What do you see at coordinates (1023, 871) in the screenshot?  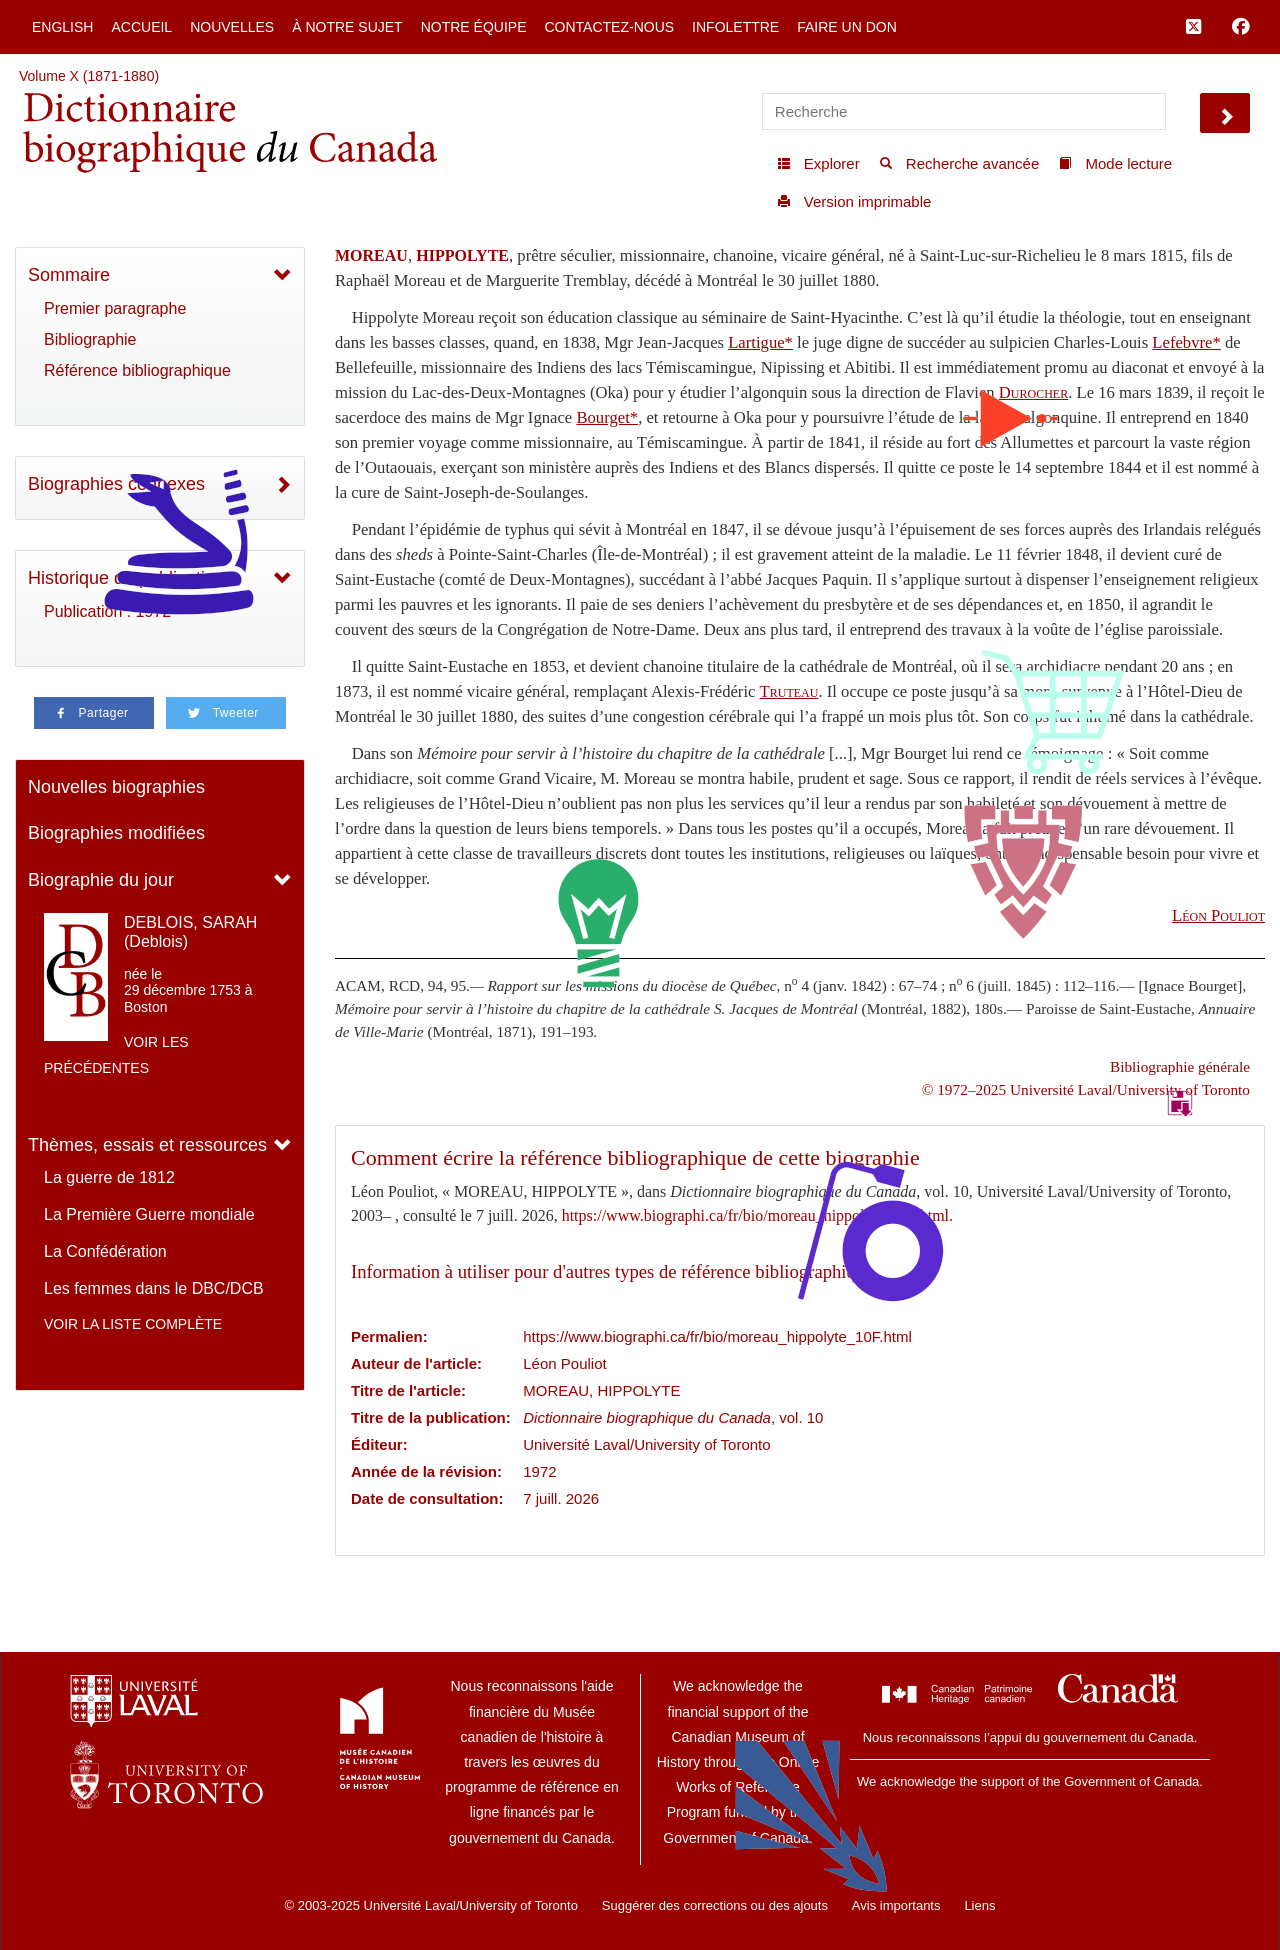 I see `indicates protected or secured content` at bounding box center [1023, 871].